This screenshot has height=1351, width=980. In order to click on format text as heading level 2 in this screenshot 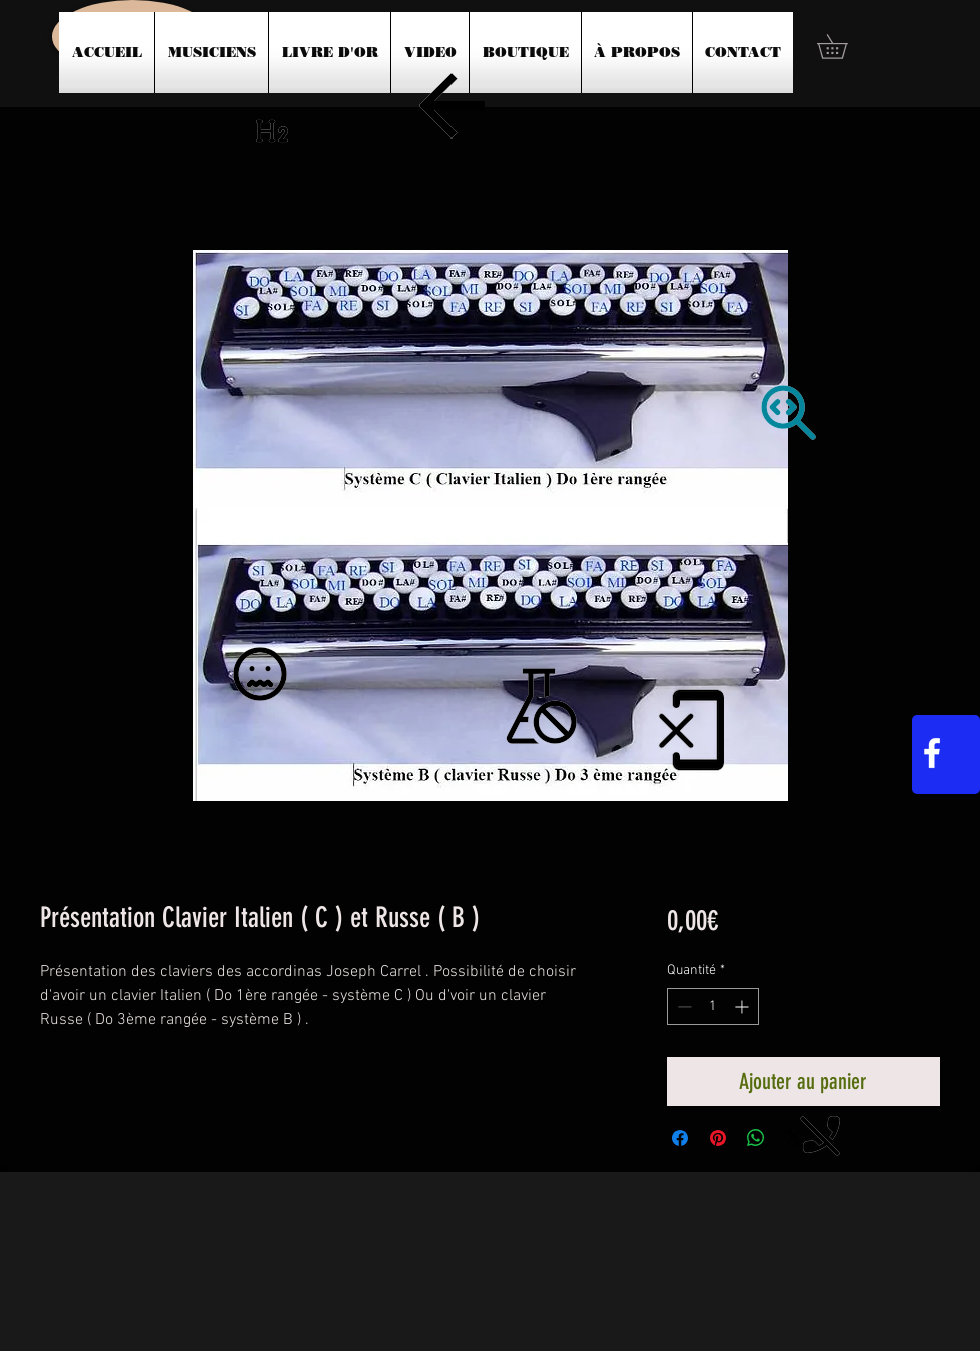, I will do `click(272, 131)`.